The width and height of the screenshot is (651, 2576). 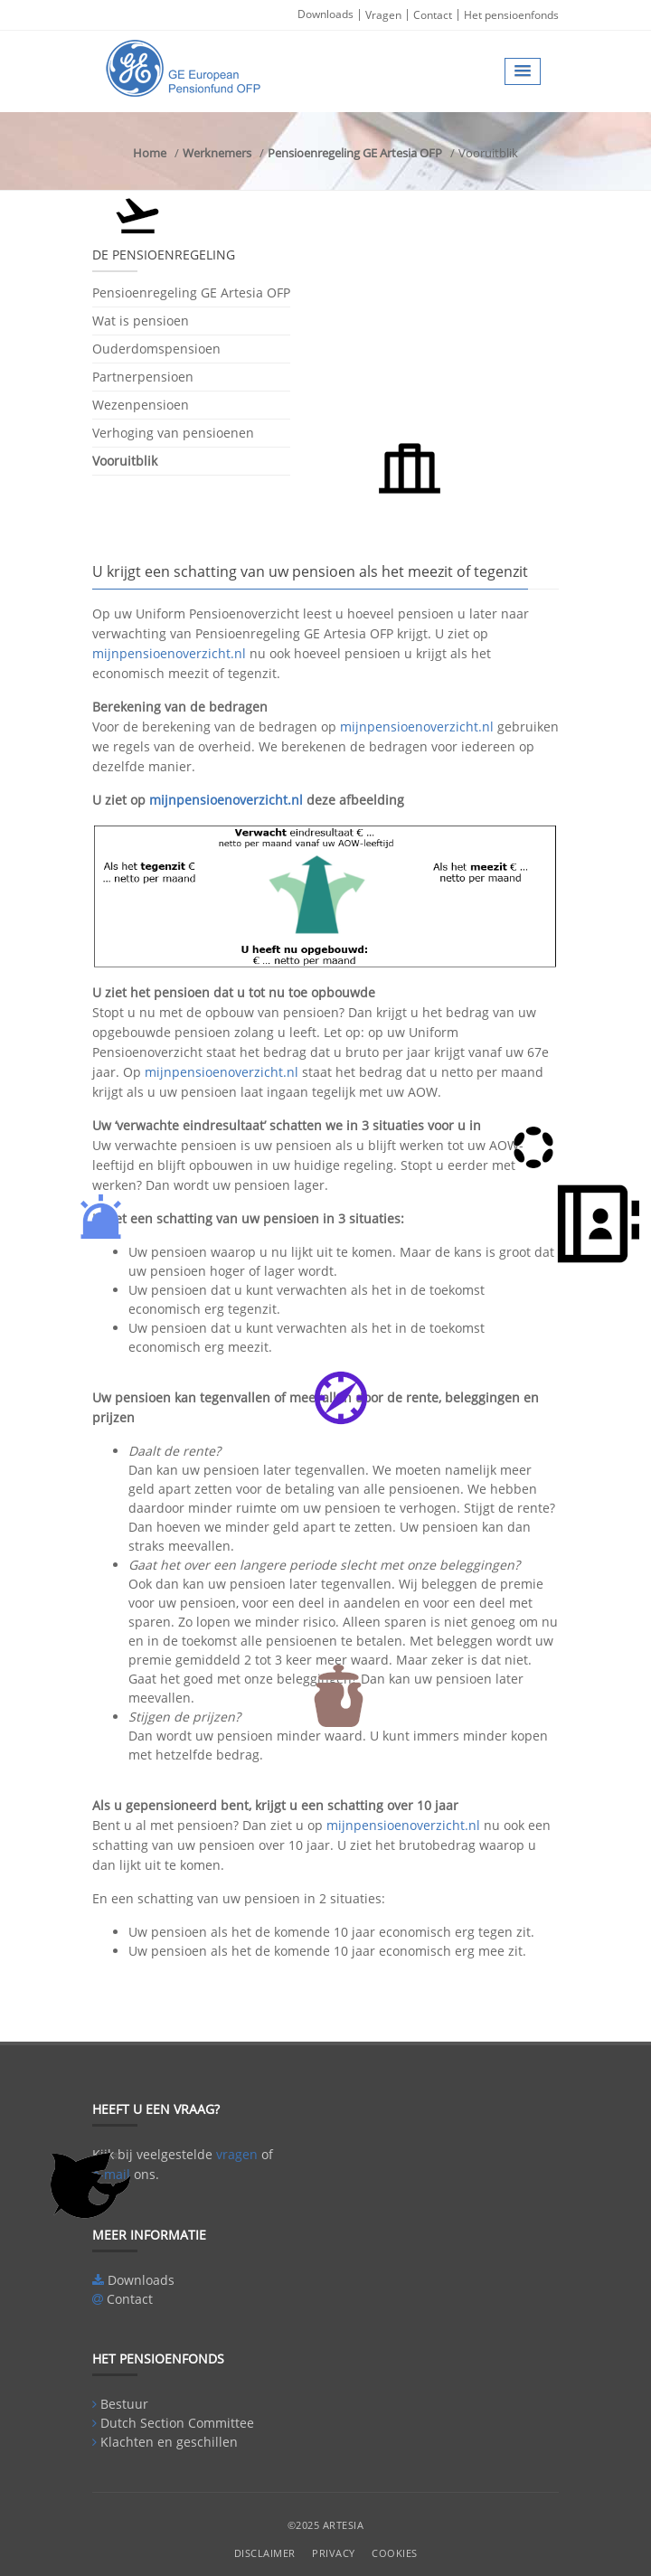 I want to click on open safari web browser, so click(x=341, y=1398).